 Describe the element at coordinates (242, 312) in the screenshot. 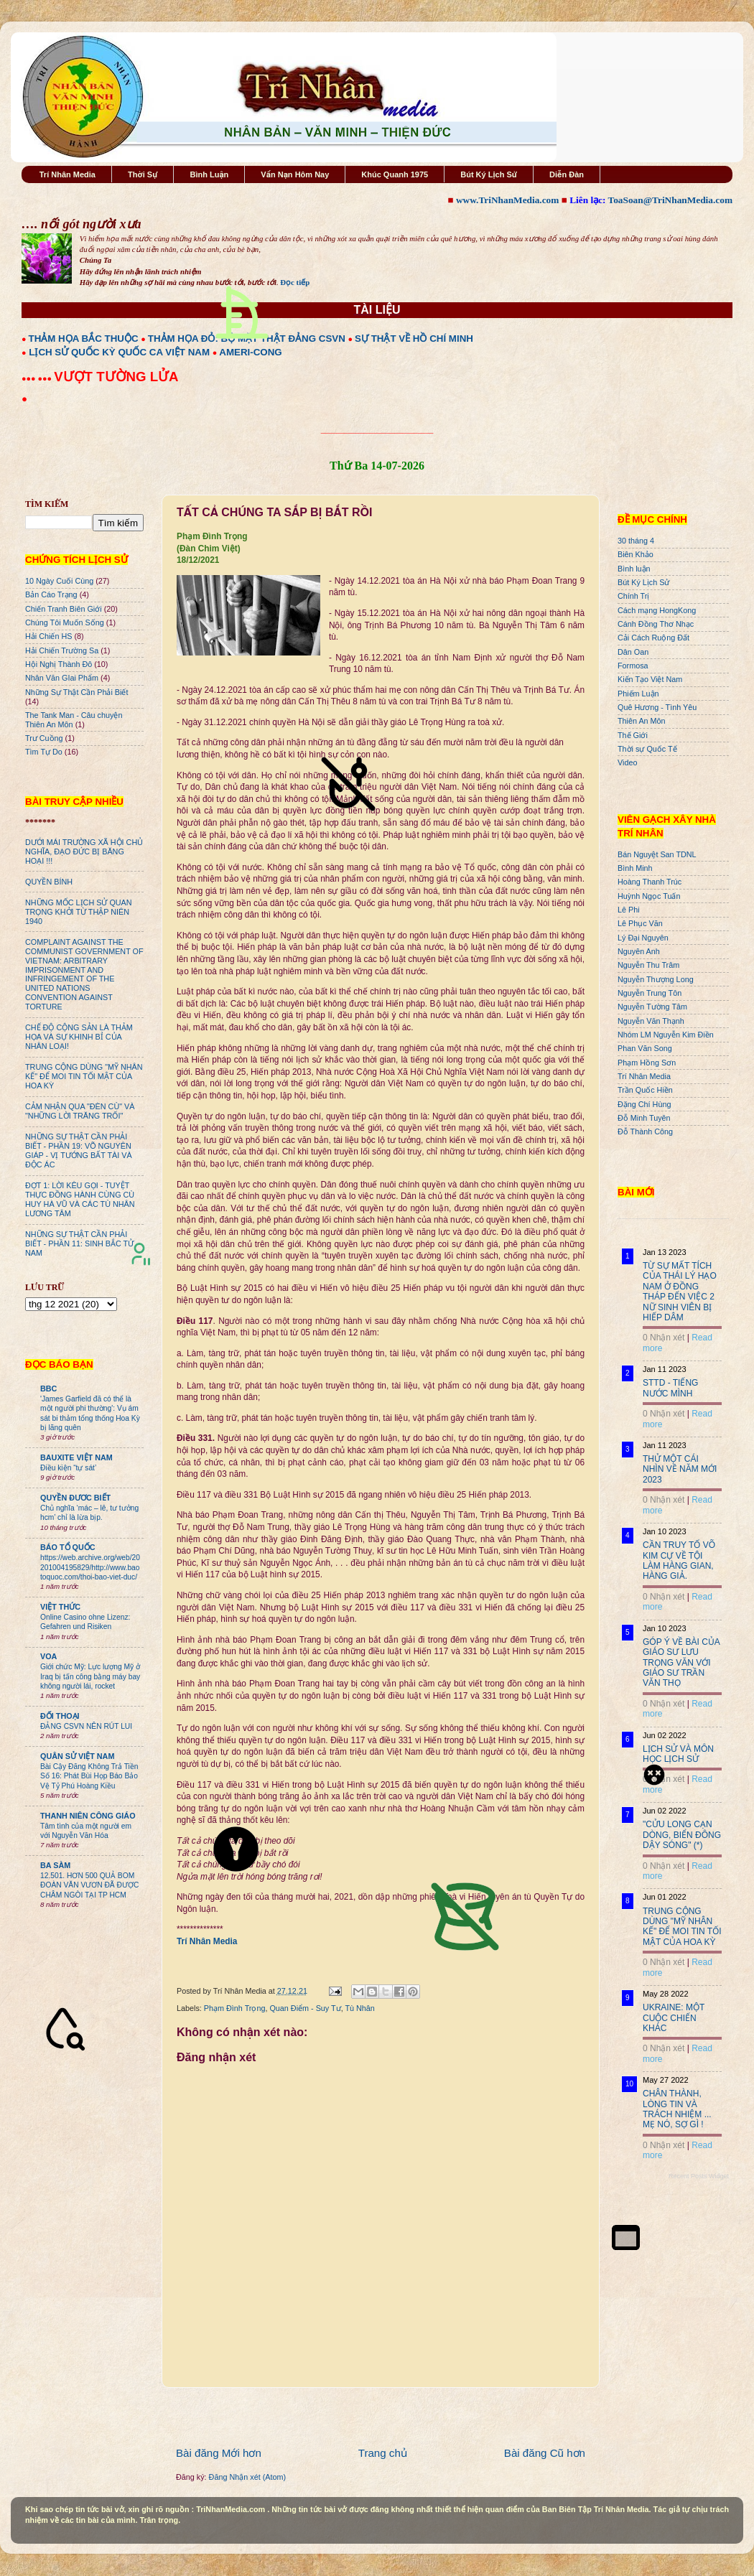

I see `view landmark or tourist attraction` at that location.